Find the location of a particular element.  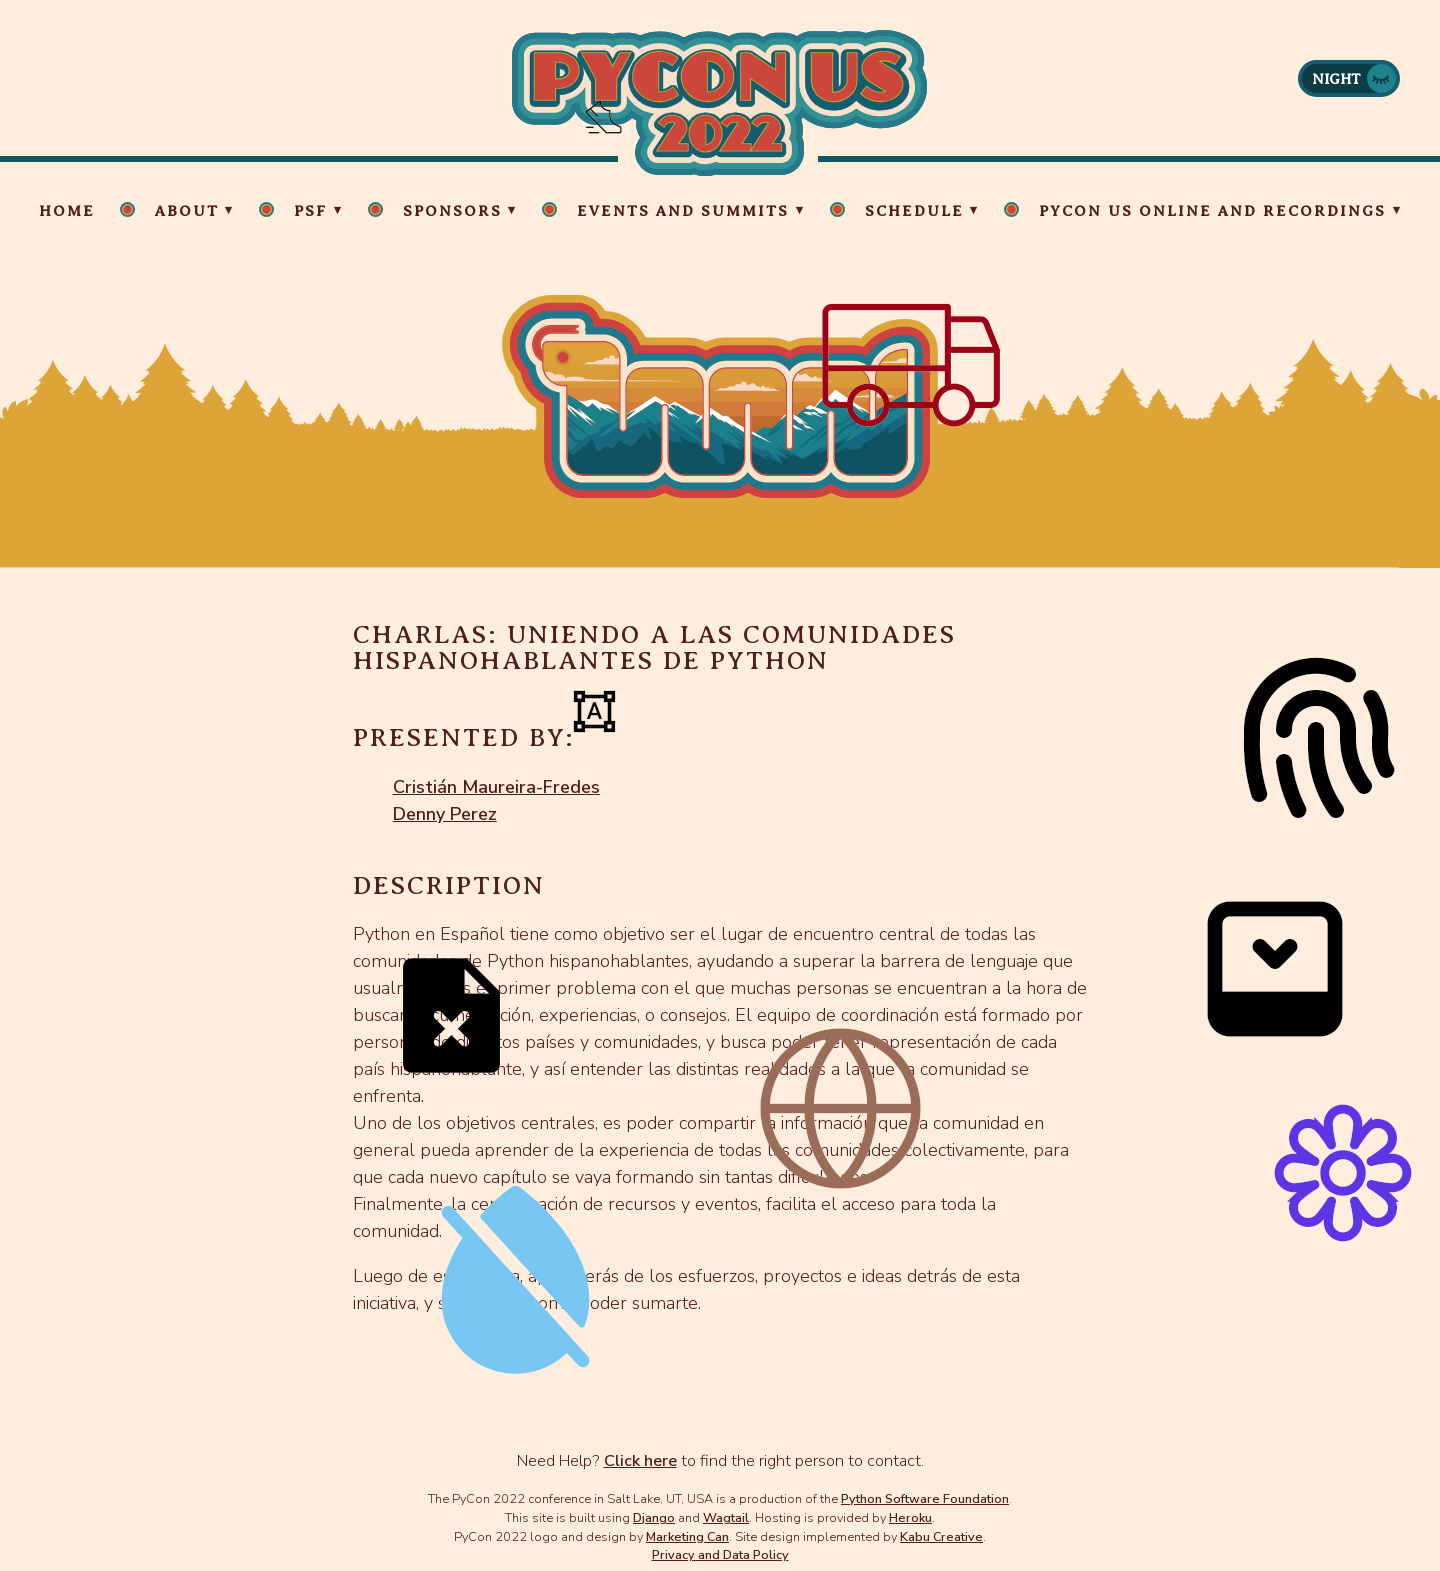

collapse the bottom navigation bar is located at coordinates (1275, 969).